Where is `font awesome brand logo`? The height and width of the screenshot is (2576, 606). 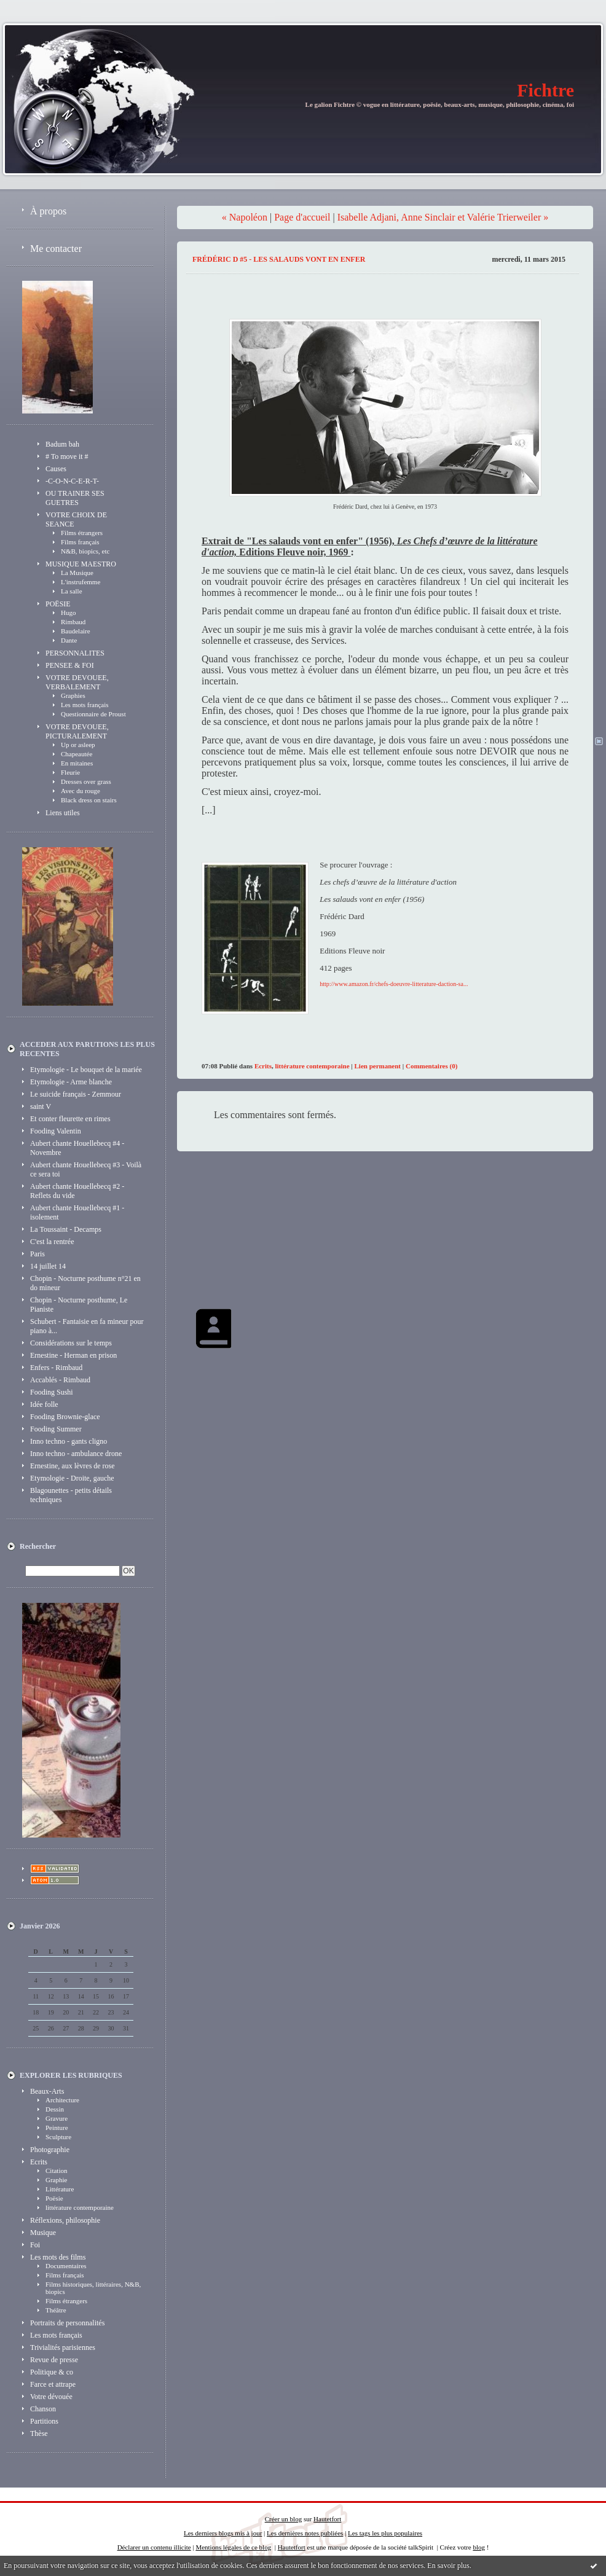 font awesome brand logo is located at coordinates (599, 741).